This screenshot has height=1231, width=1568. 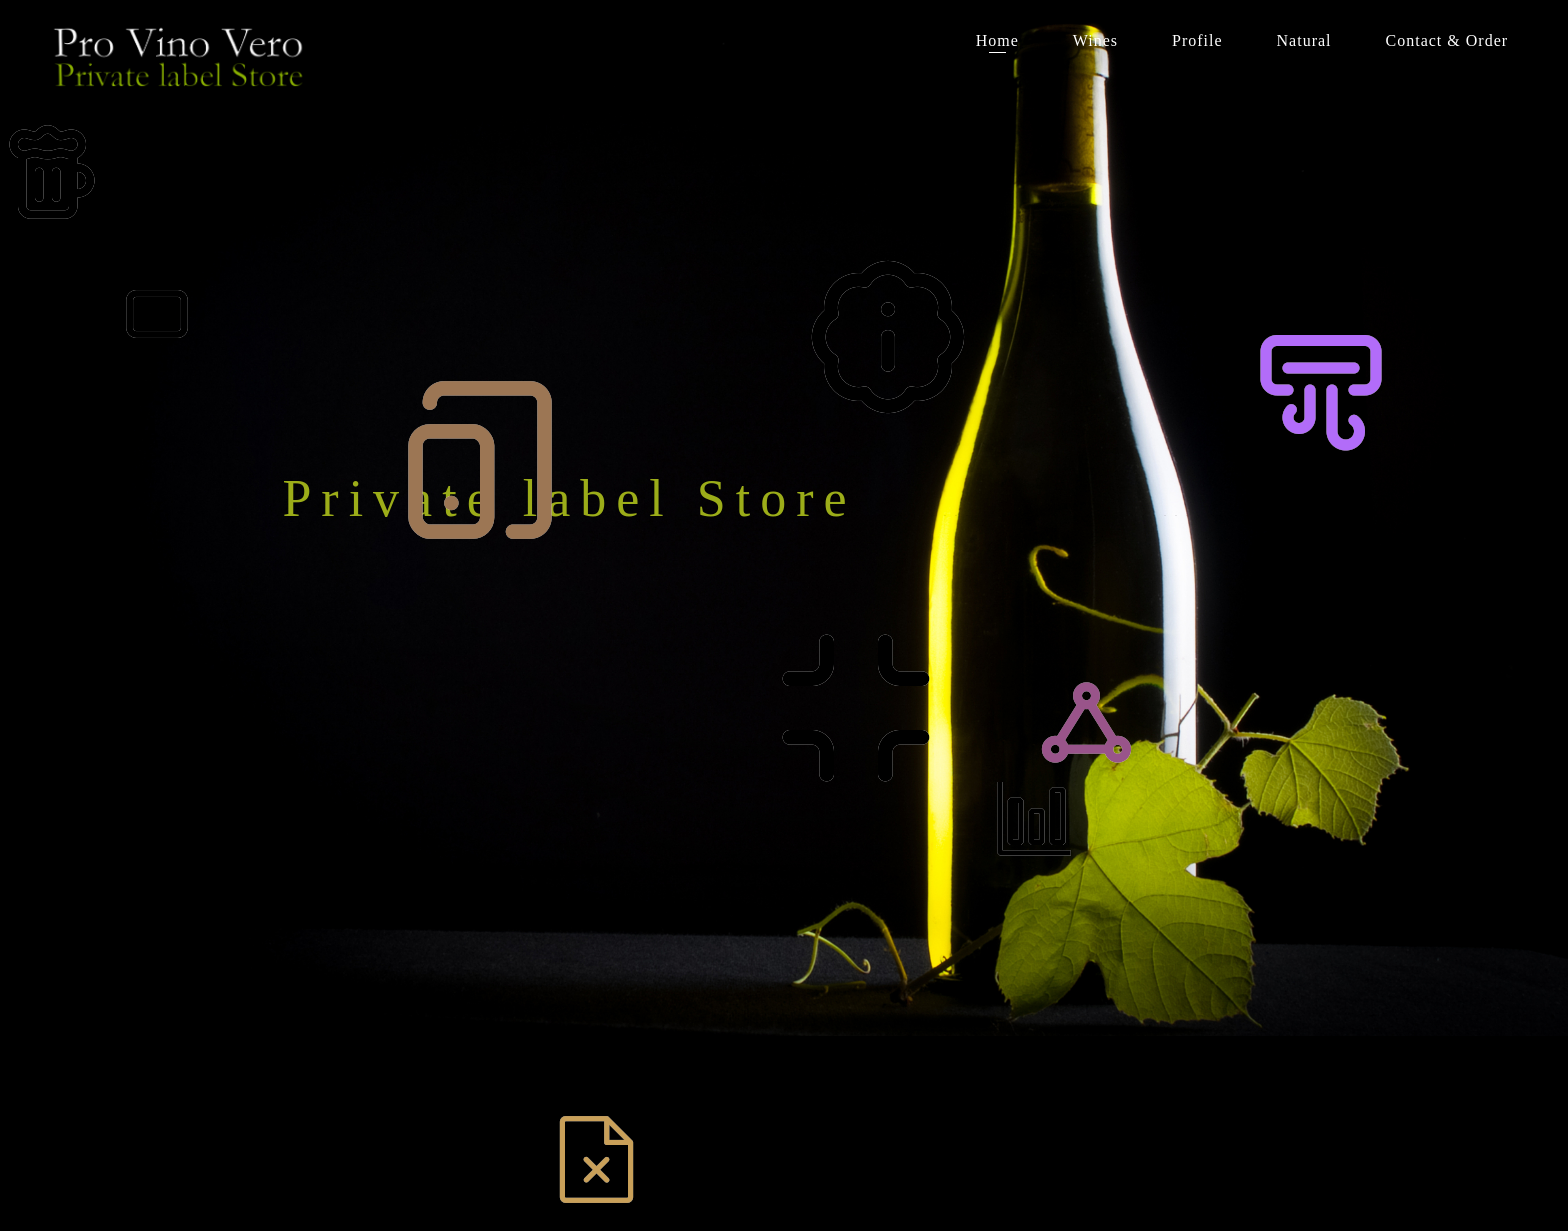 I want to click on switch between tablet and mobile view, so click(x=480, y=460).